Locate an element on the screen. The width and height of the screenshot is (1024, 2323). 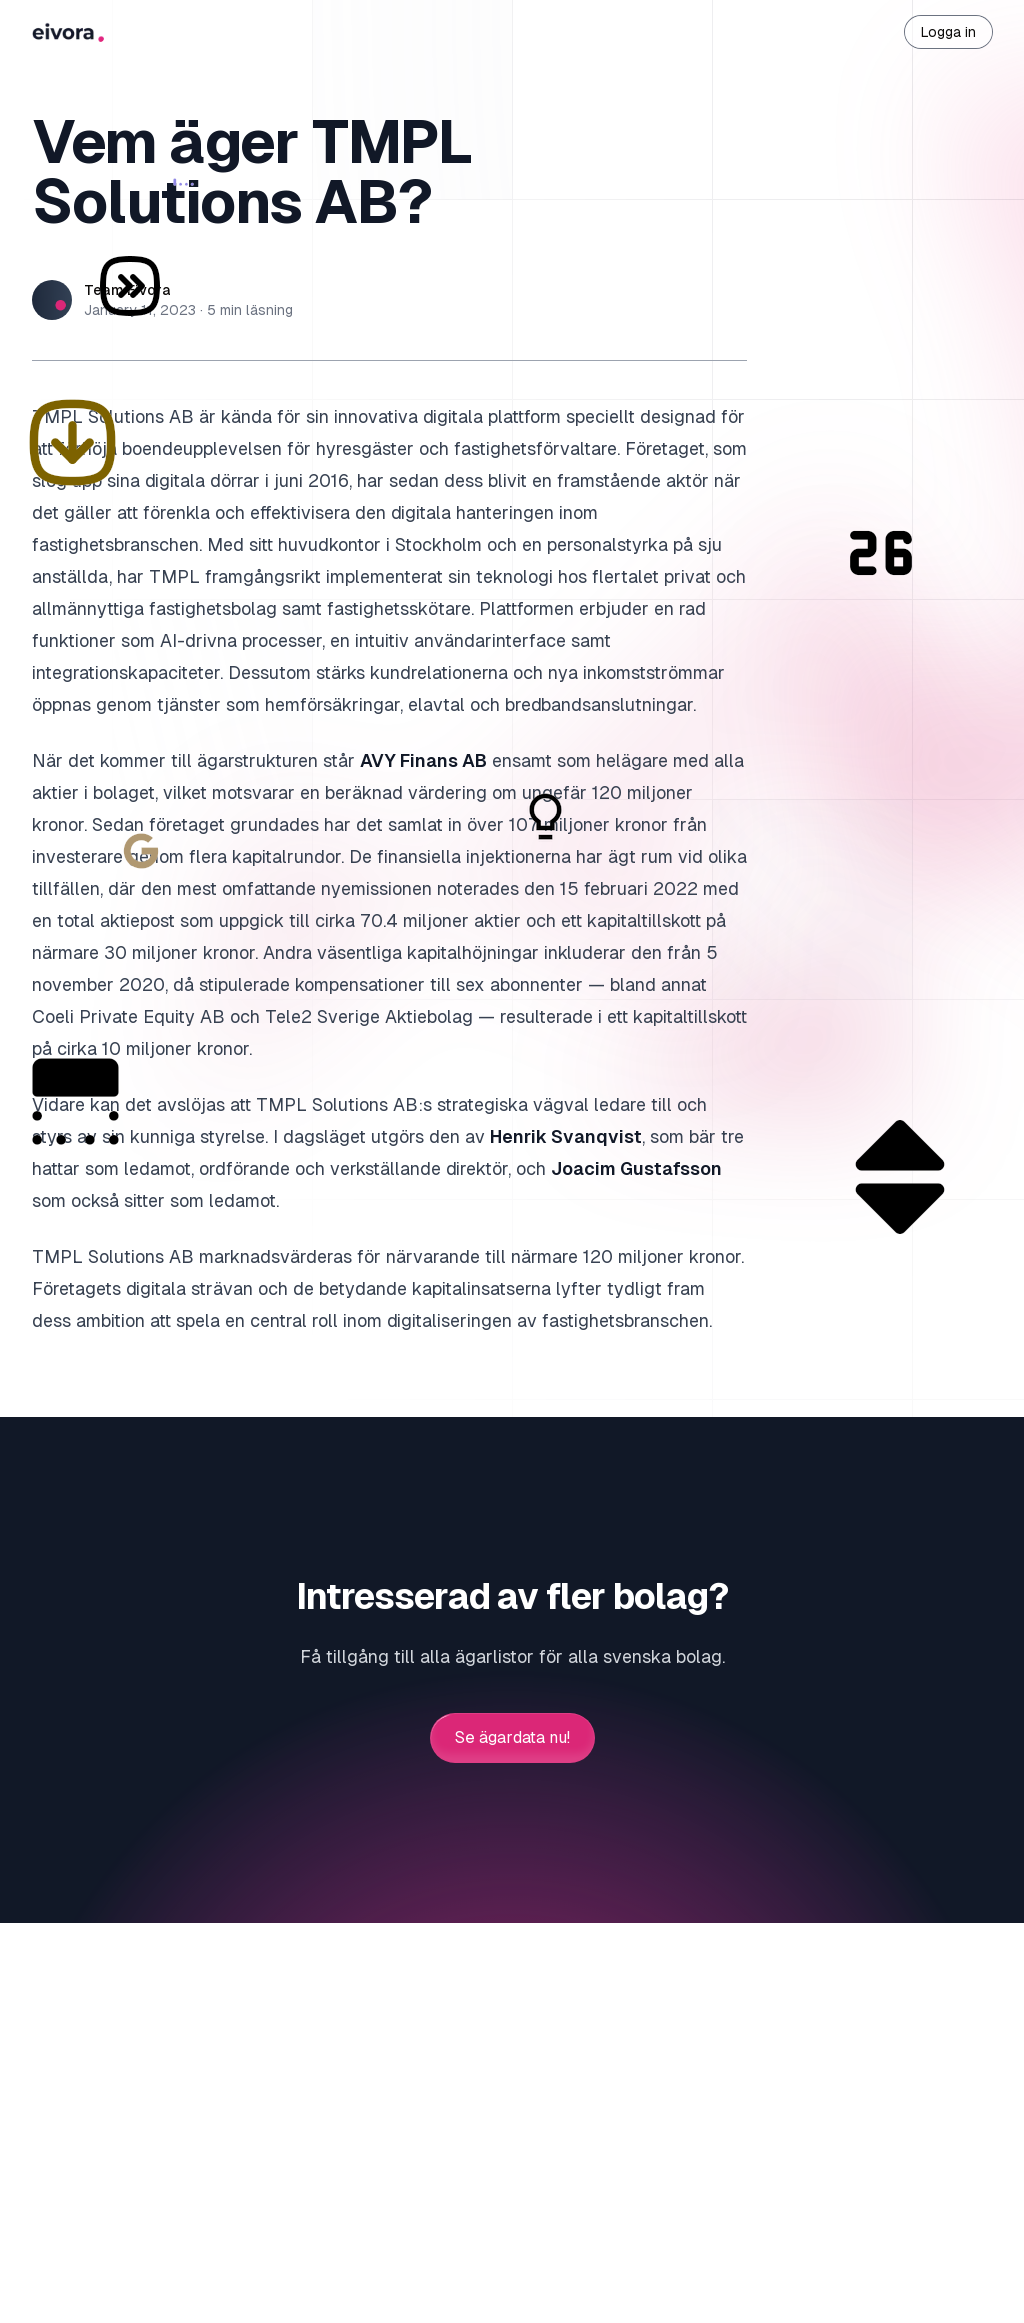
align content to the top of a container is located at coordinates (75, 1101).